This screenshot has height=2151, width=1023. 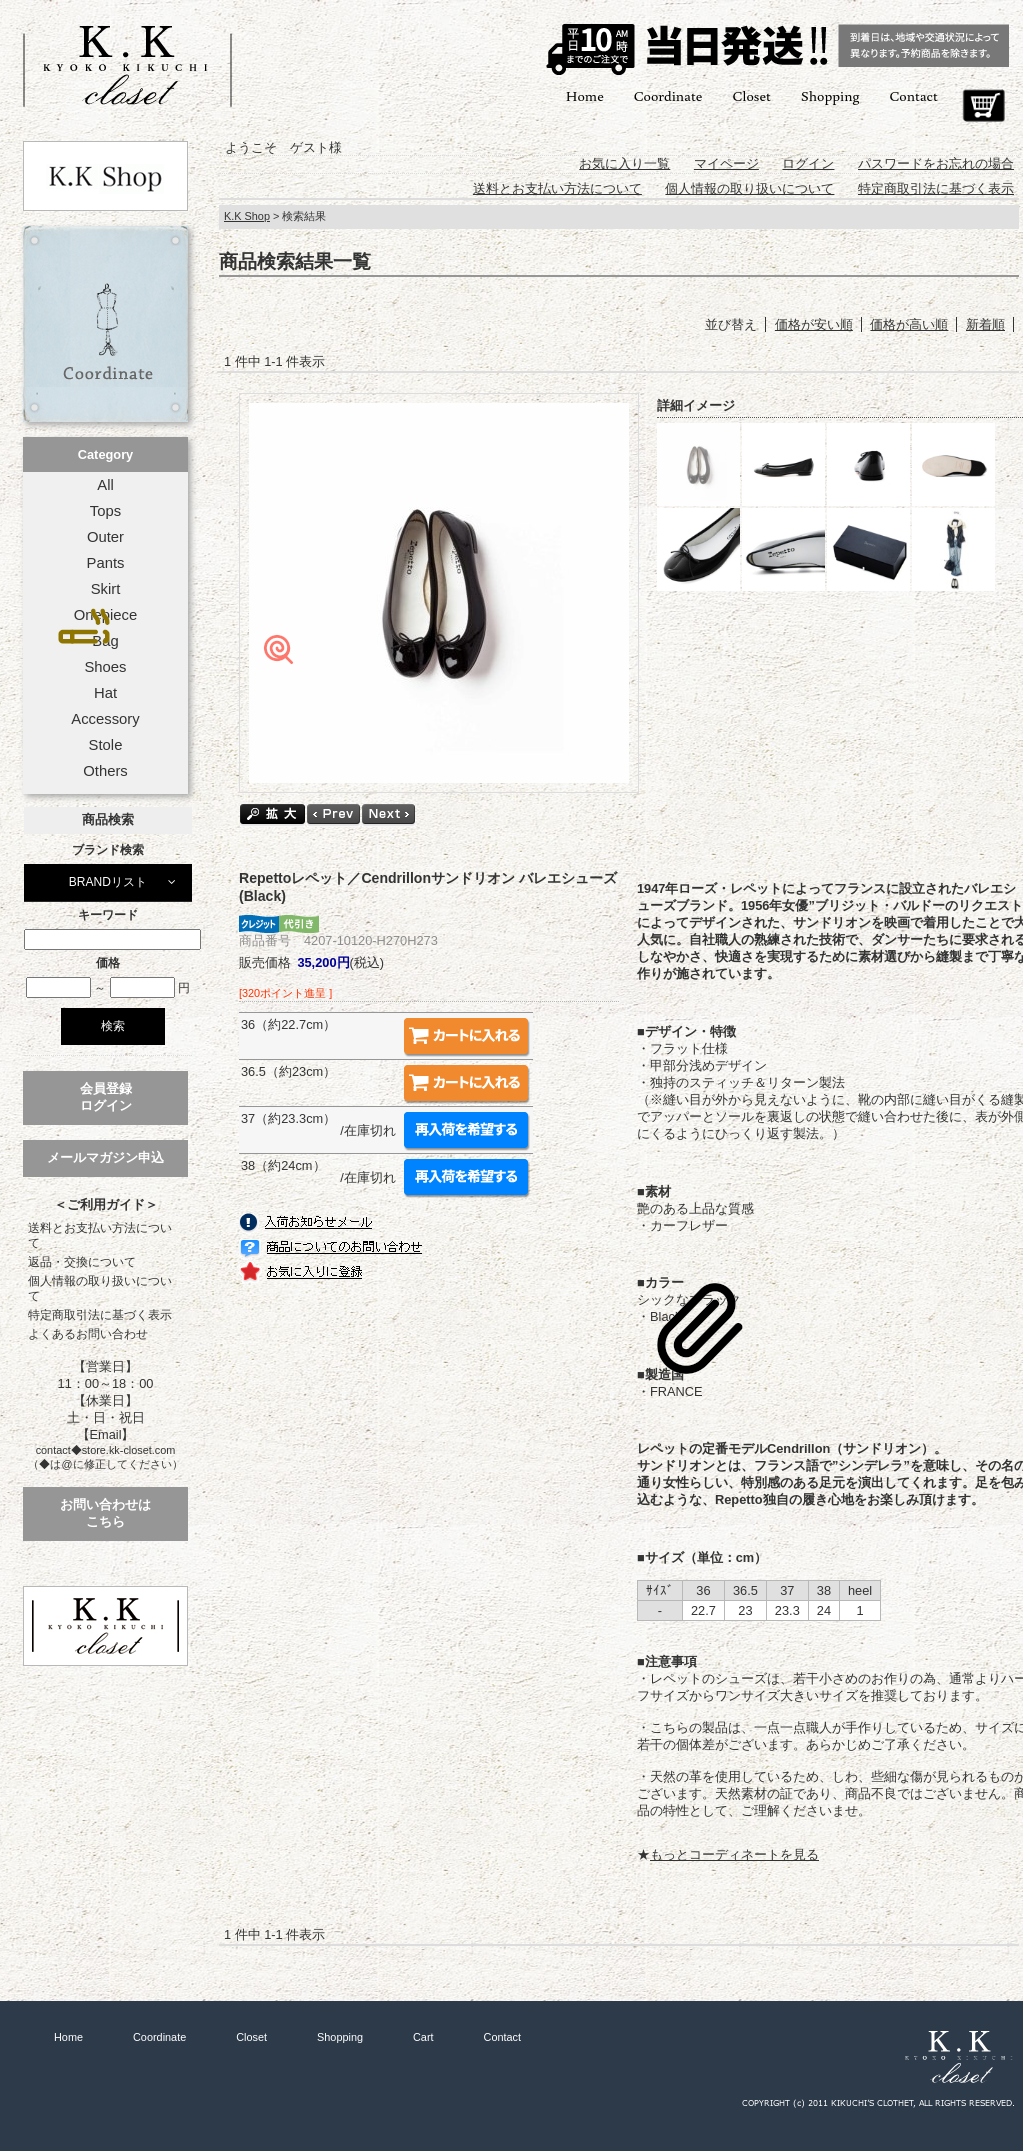 What do you see at coordinates (698, 1328) in the screenshot?
I see `attach a file to your message` at bounding box center [698, 1328].